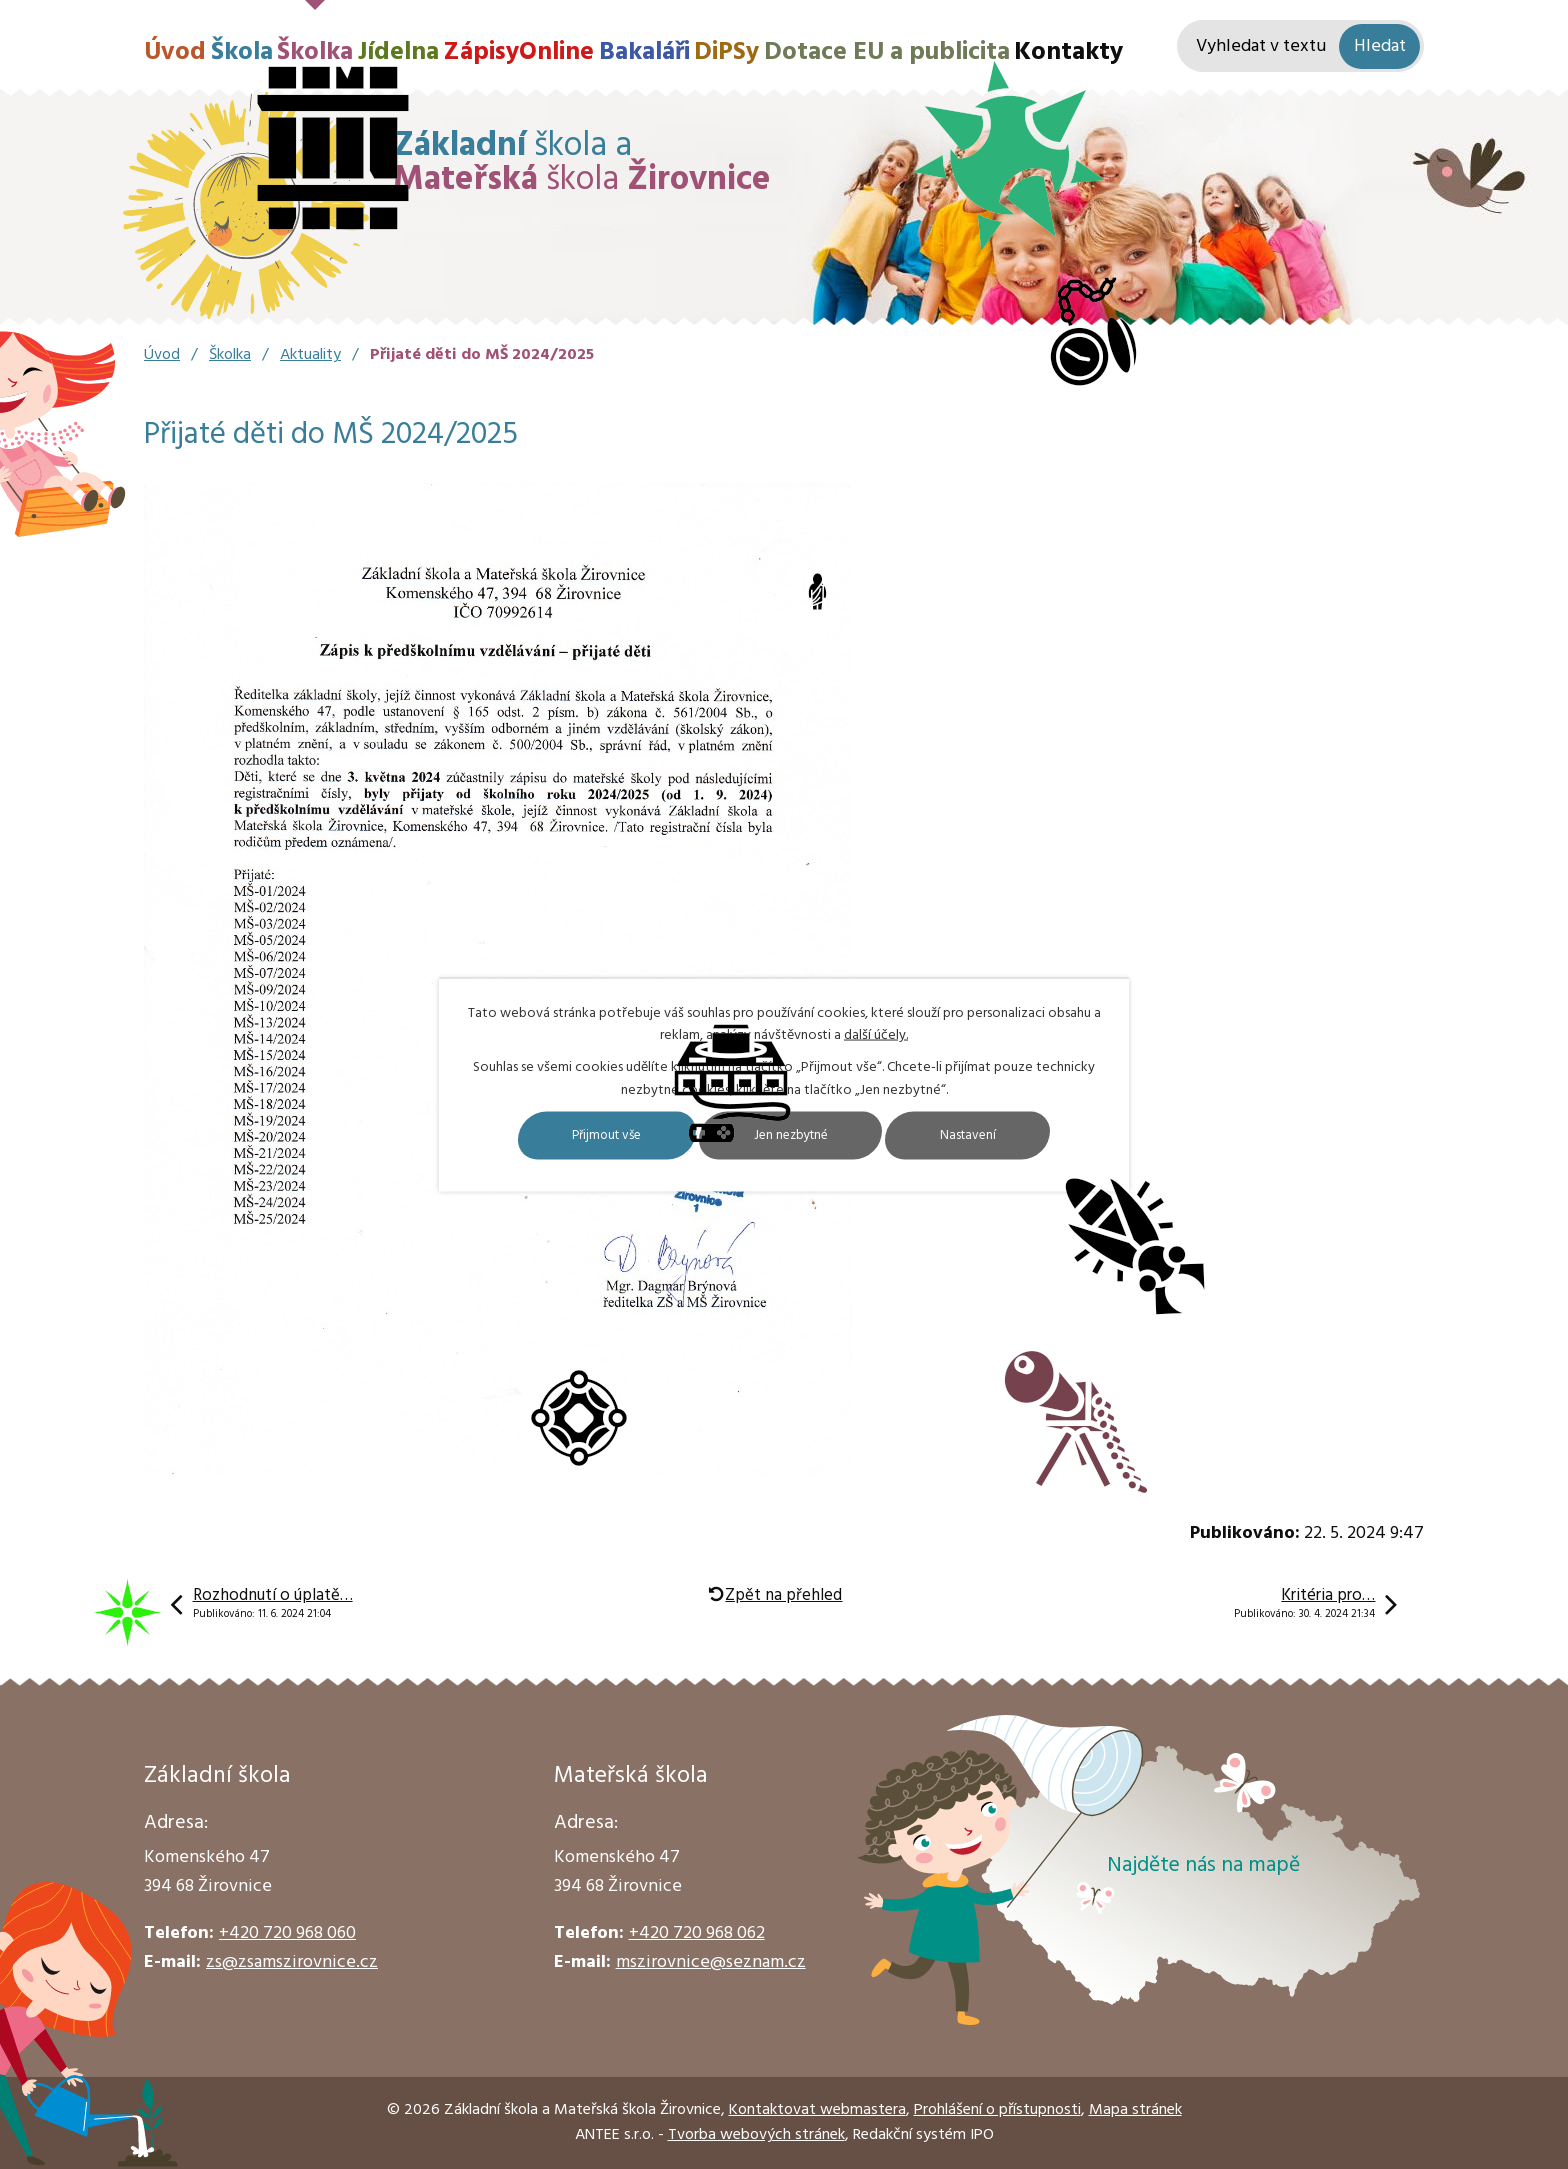 The height and width of the screenshot is (2169, 1568). Describe the element at coordinates (1076, 1422) in the screenshot. I see `select machine gun weapon in game` at that location.